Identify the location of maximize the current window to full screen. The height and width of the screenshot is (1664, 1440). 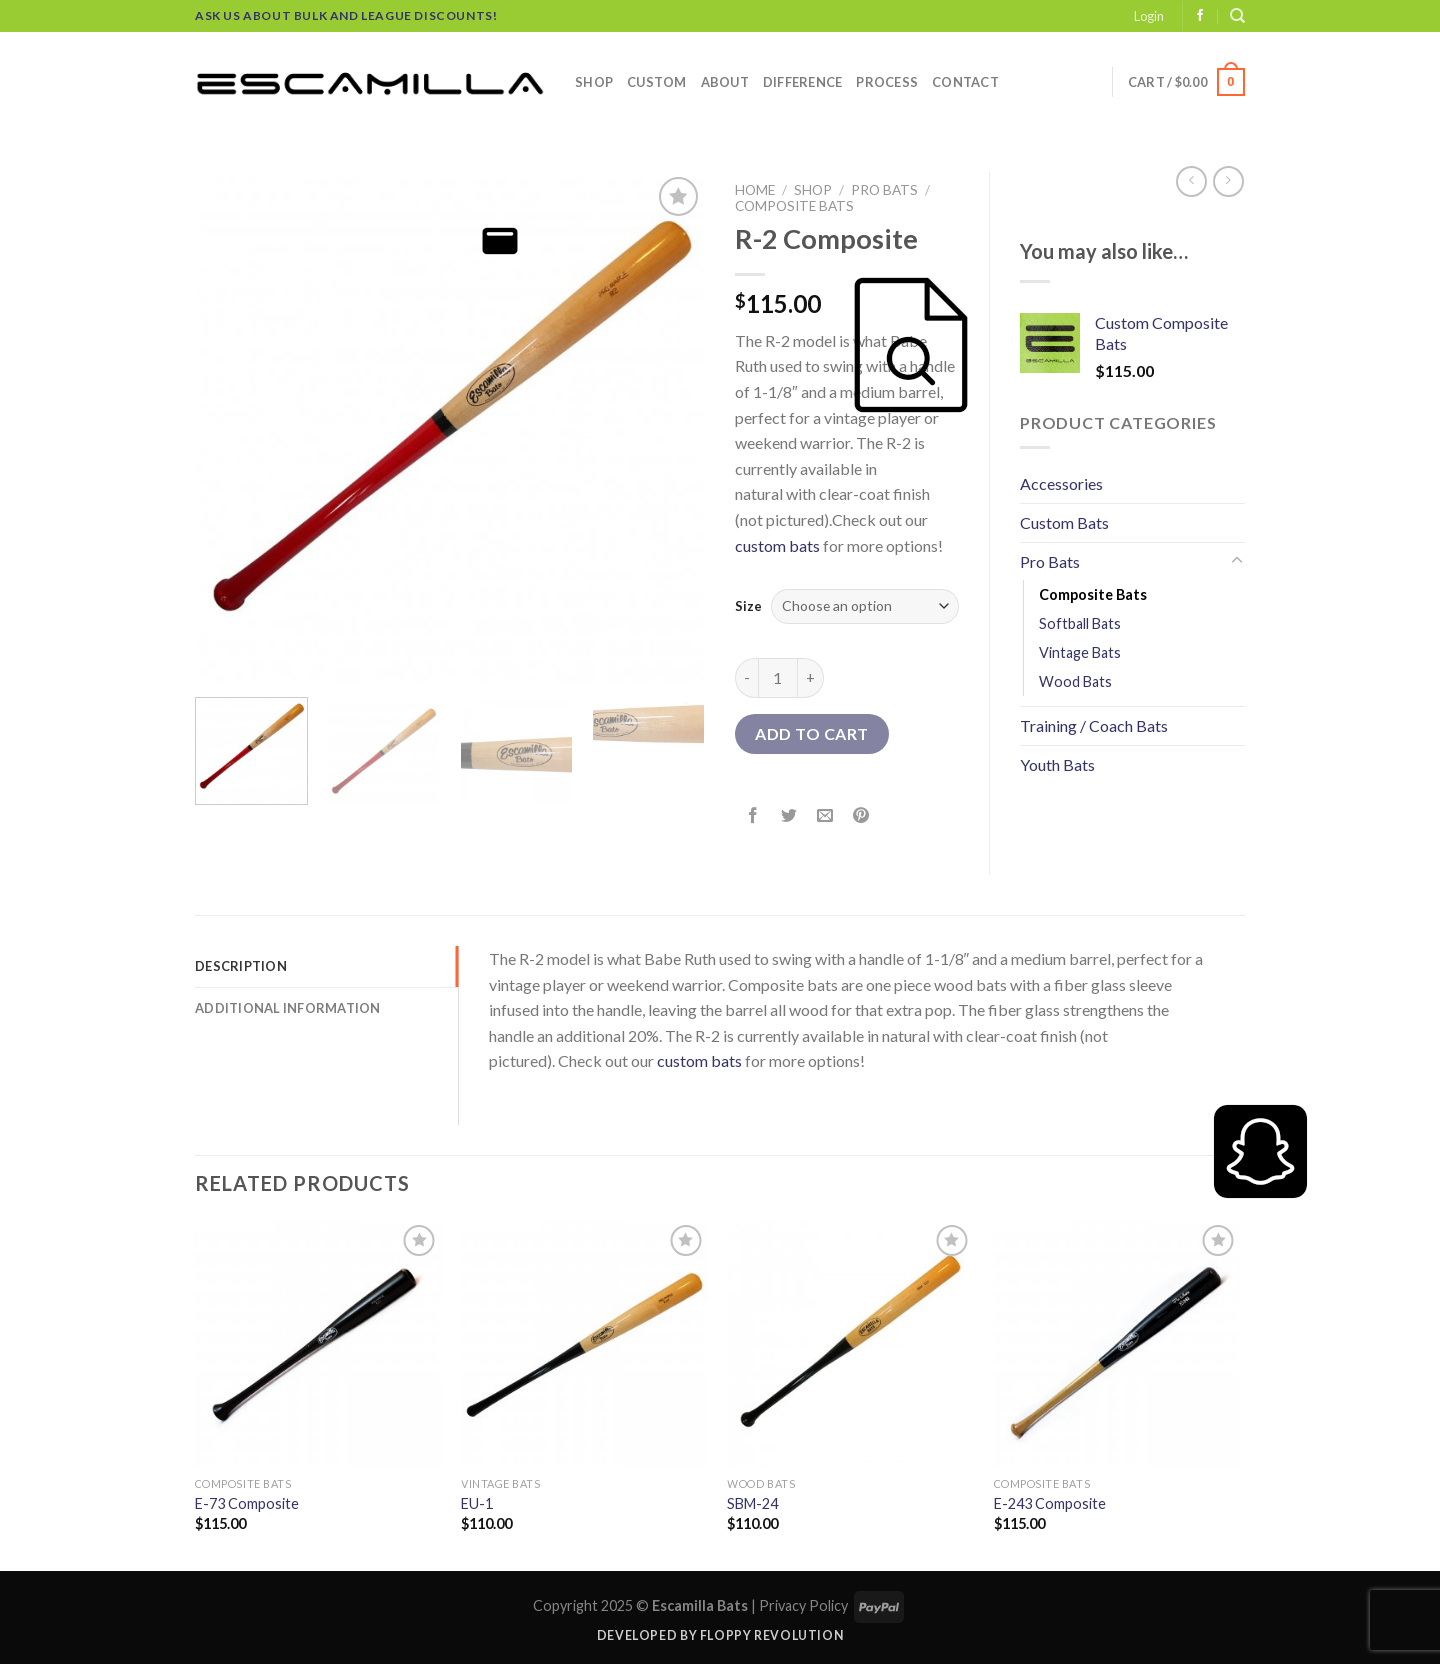
(500, 241).